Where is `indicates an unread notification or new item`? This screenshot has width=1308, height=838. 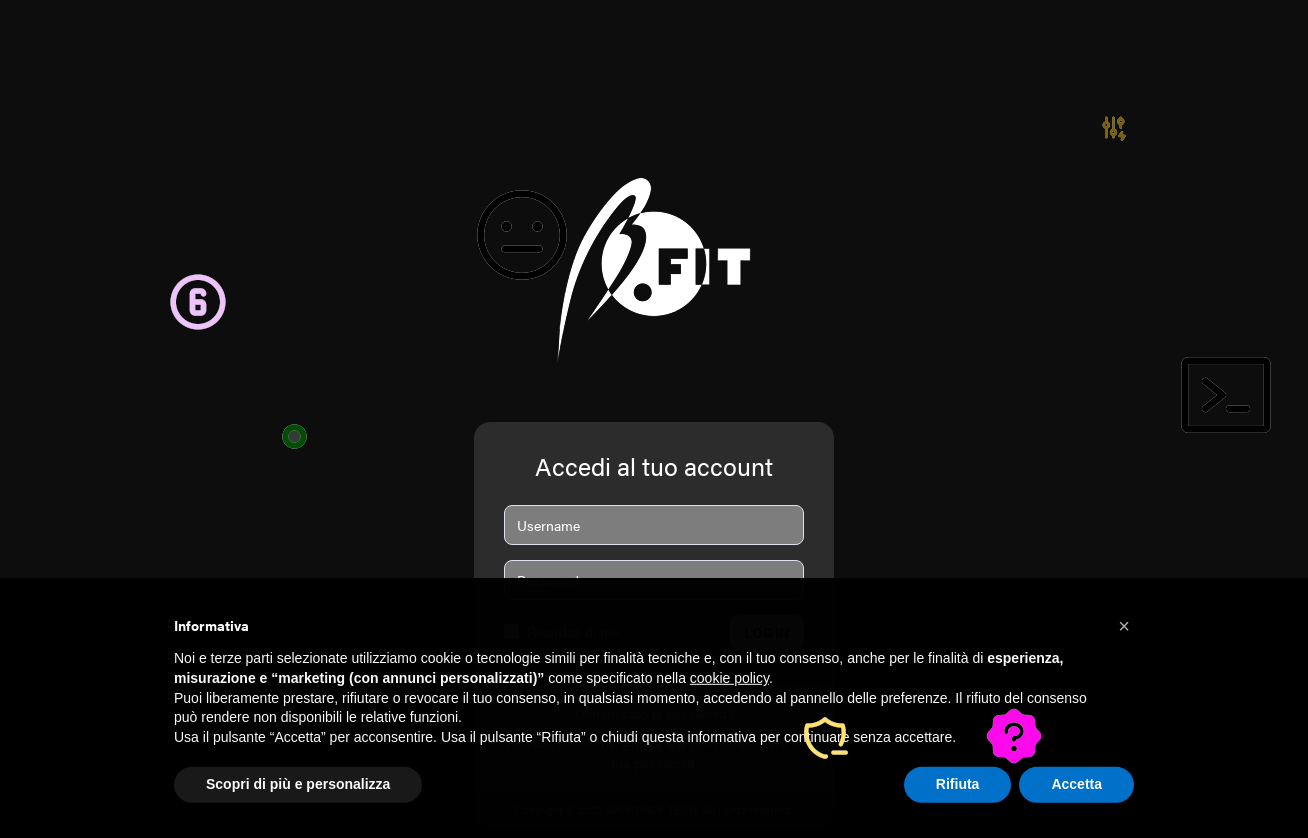
indicates an unread notification or new item is located at coordinates (294, 436).